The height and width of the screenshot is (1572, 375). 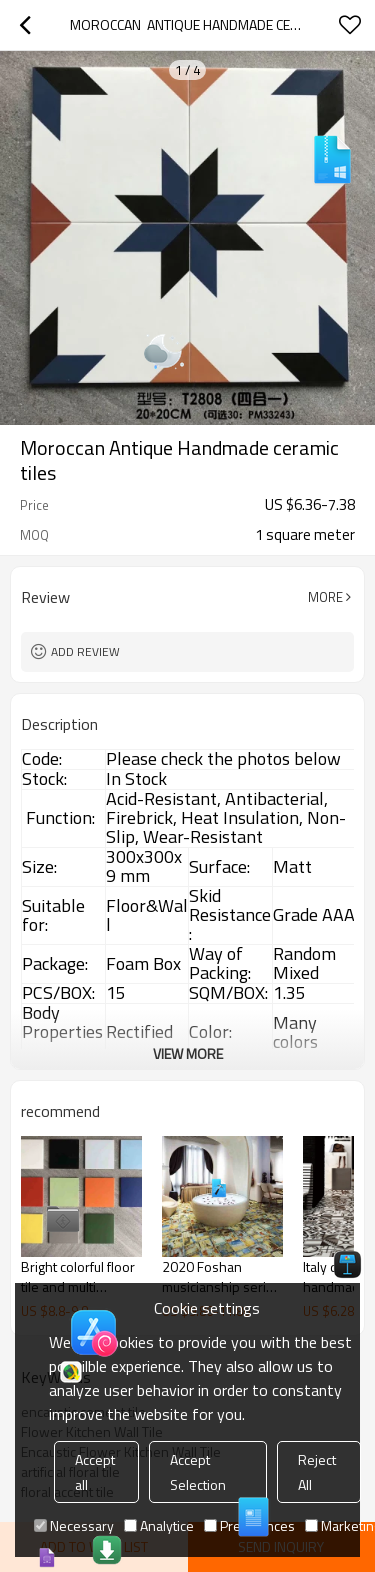 I want to click on microsoft word template file, so click(x=253, y=1517).